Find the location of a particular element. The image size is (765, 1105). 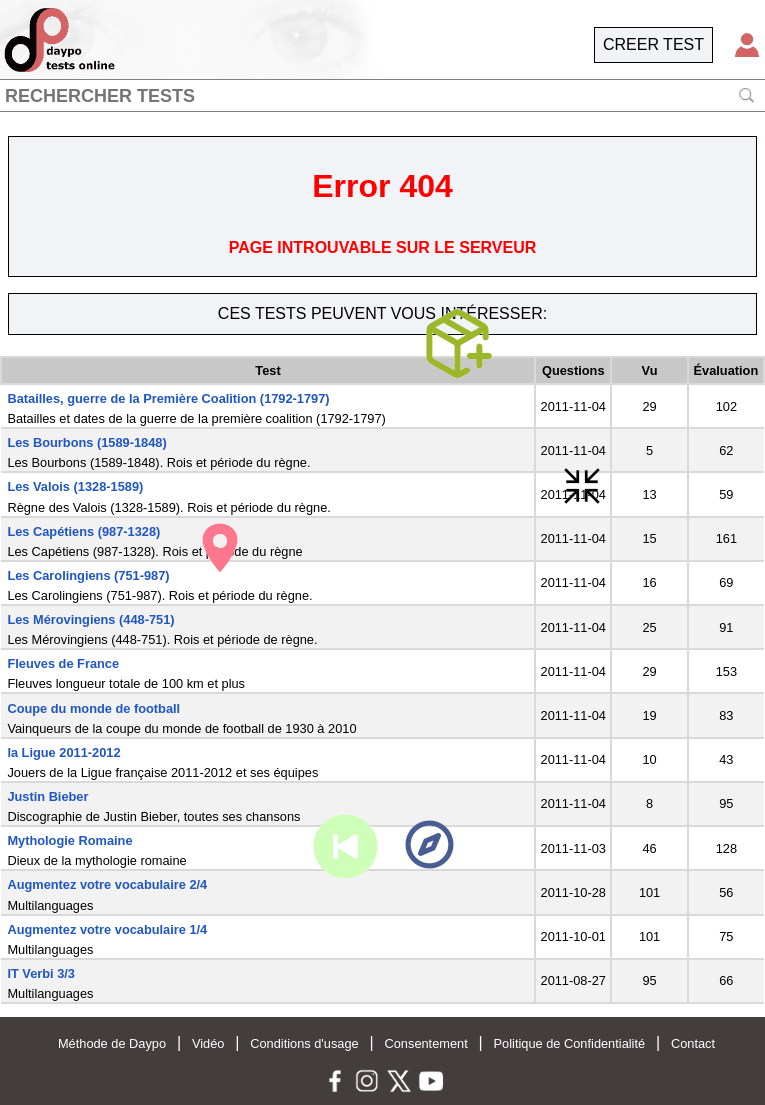

add a new package or shipment is located at coordinates (457, 343).